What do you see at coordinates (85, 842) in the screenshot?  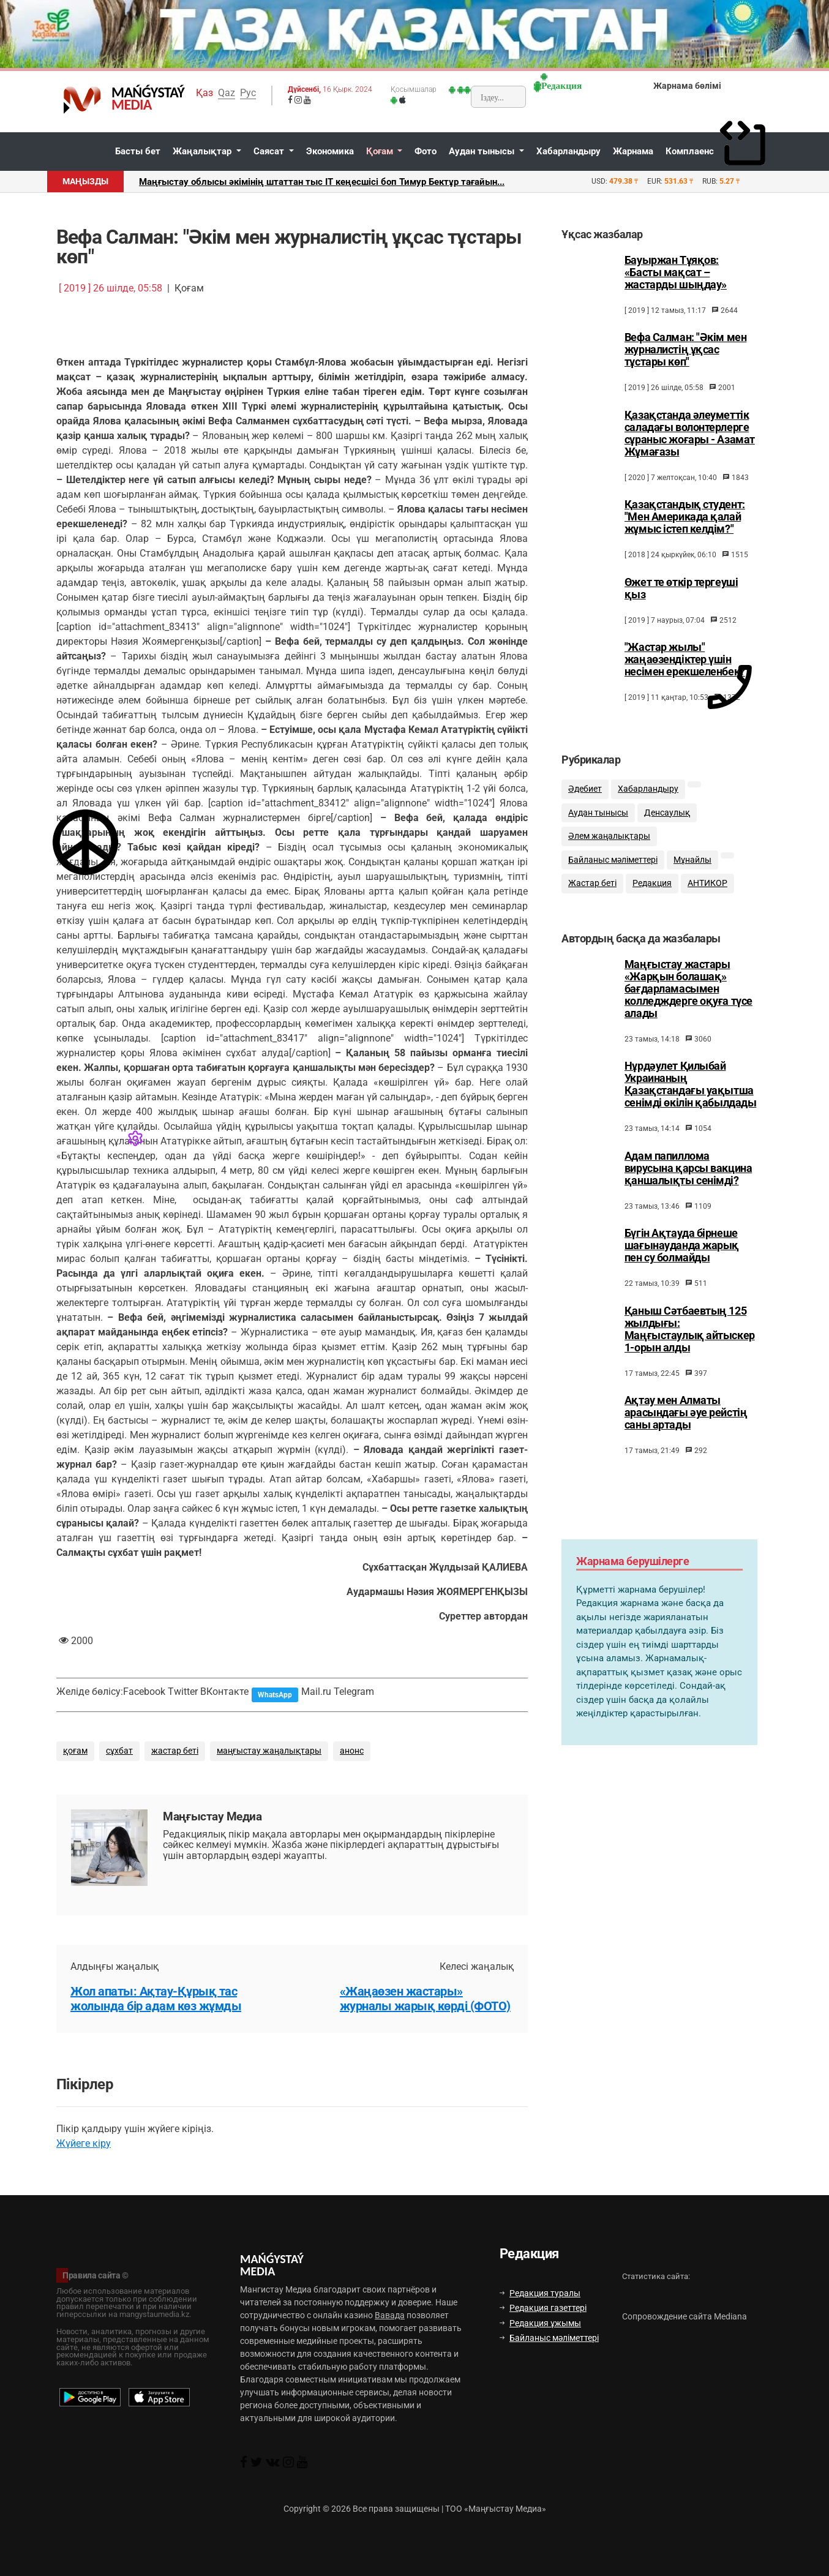 I see `peace or anti-war symbol indicator` at bounding box center [85, 842].